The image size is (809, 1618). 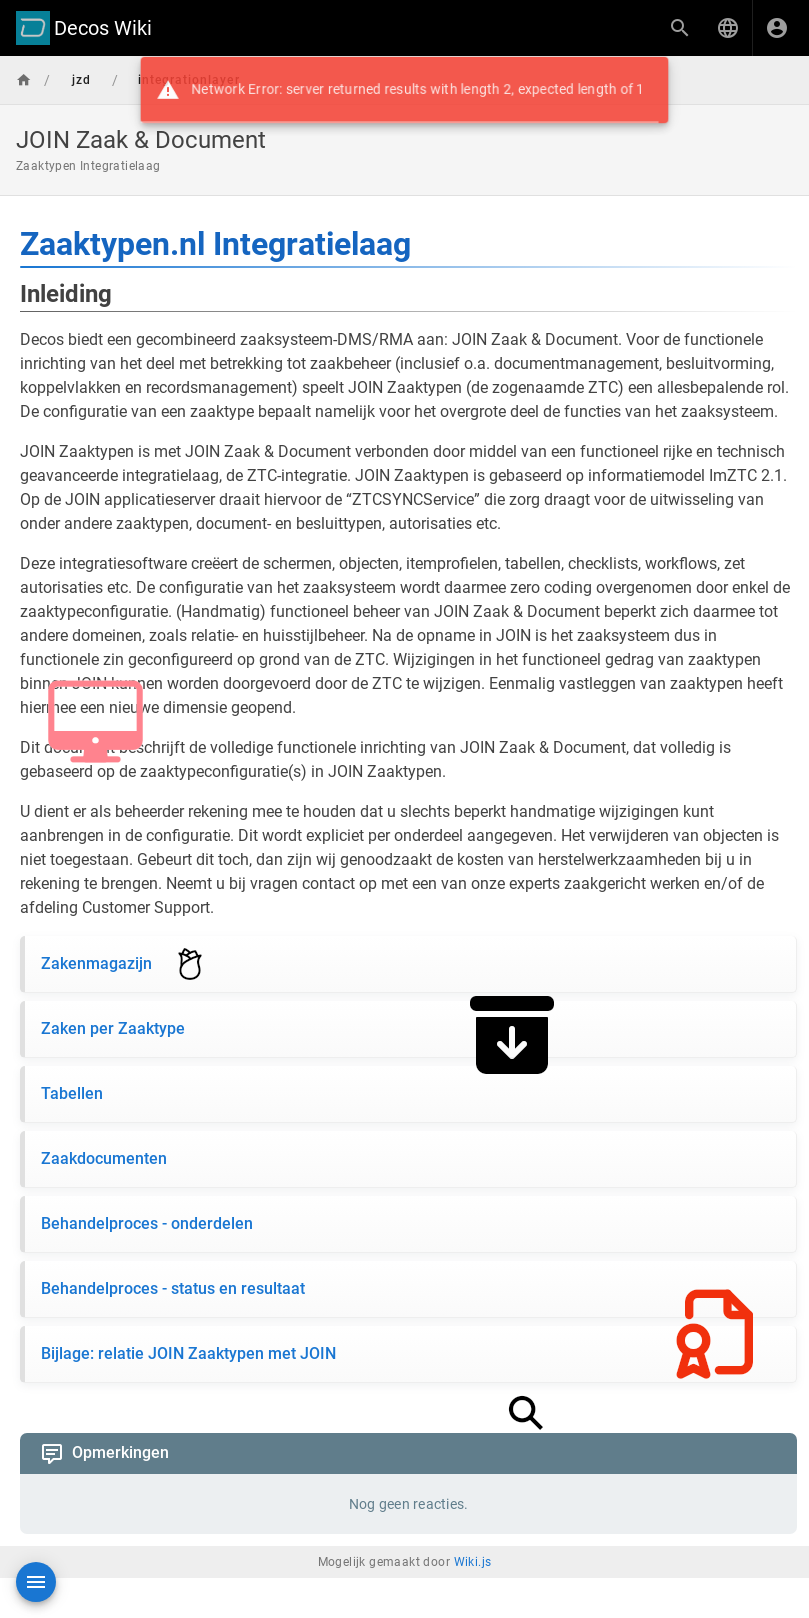 What do you see at coordinates (512, 1035) in the screenshot?
I see `archive selected item` at bounding box center [512, 1035].